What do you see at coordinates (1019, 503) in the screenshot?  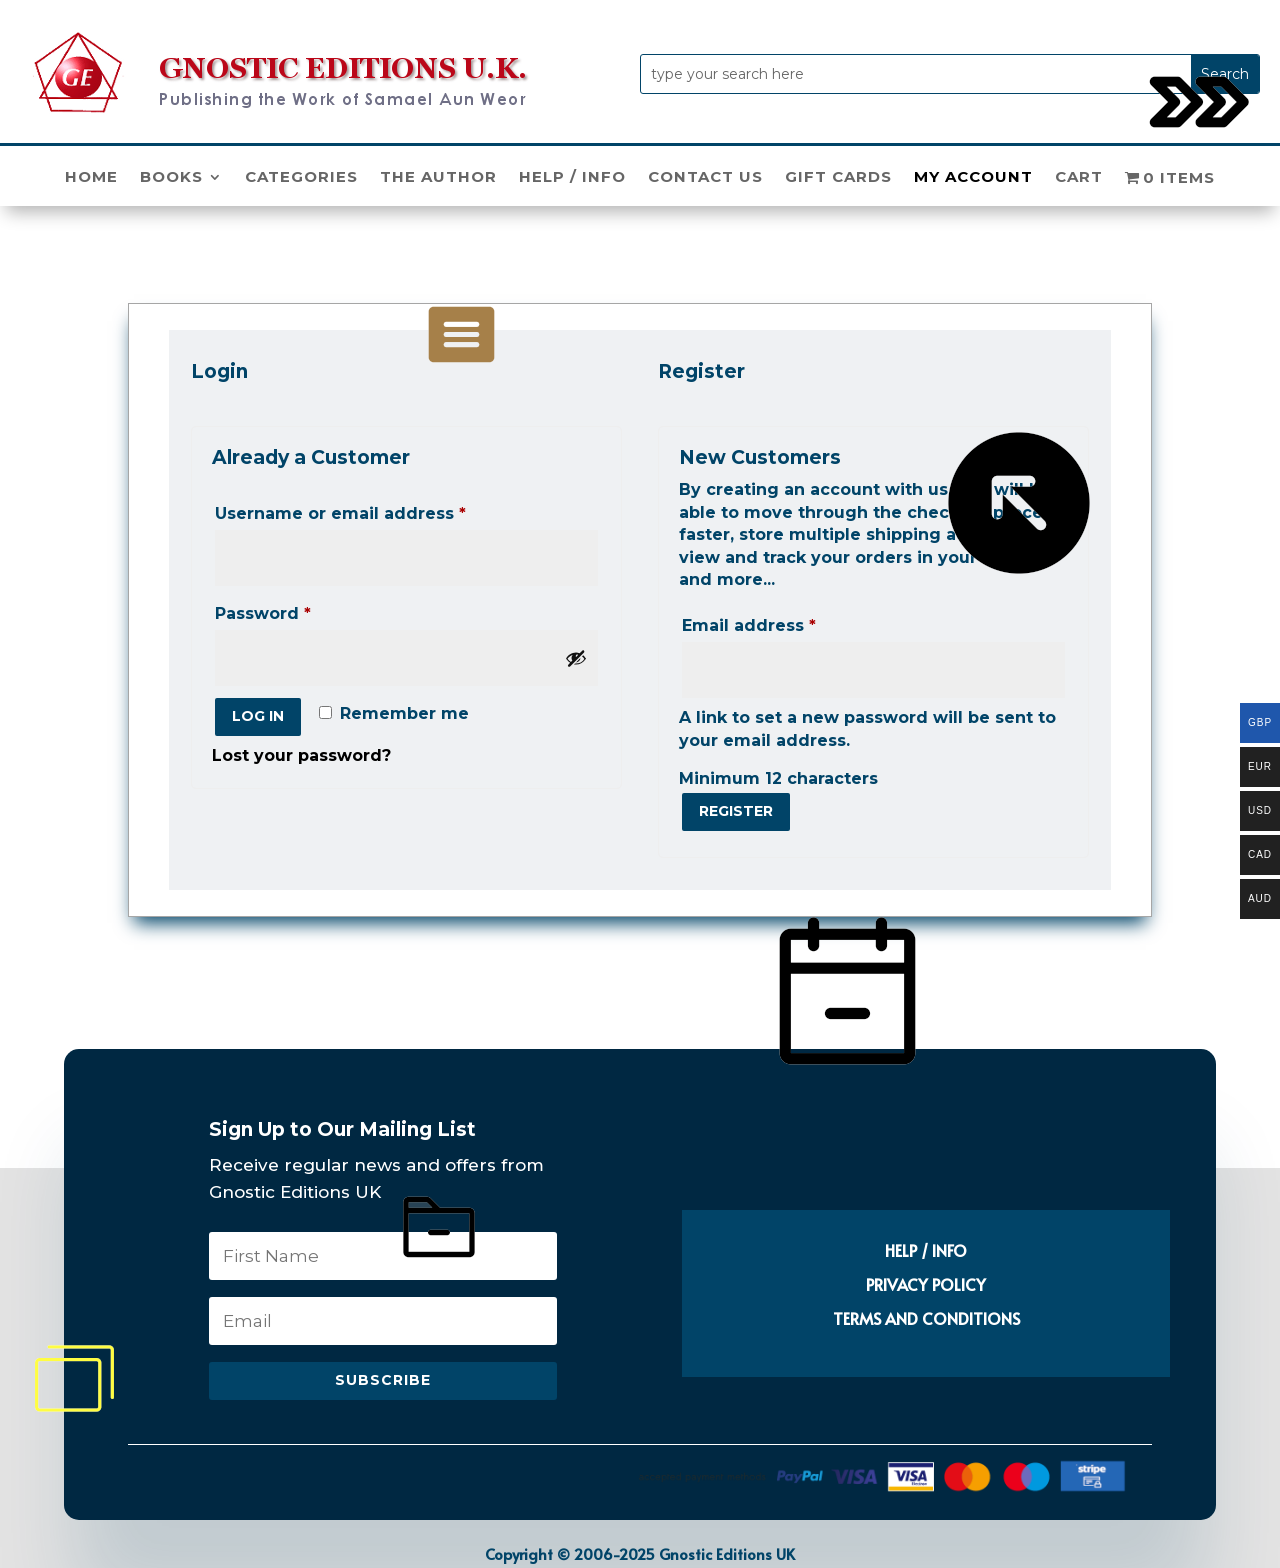 I see `navigate back to the previous screen` at bounding box center [1019, 503].